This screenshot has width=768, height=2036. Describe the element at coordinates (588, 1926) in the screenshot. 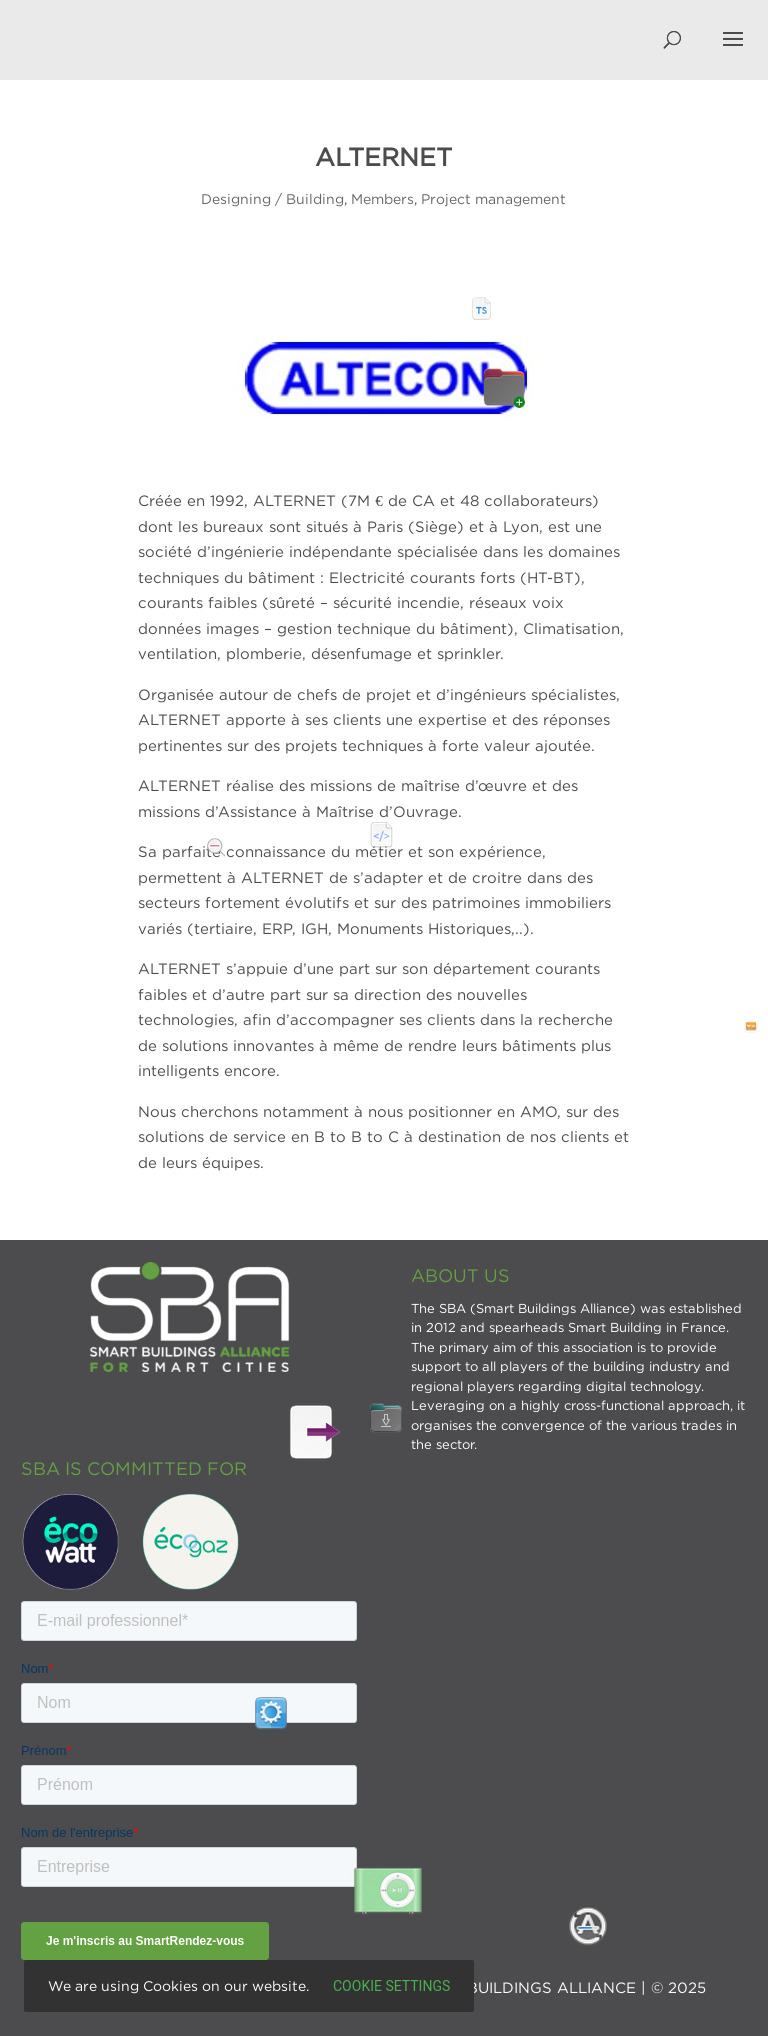

I see `open the software updater application` at that location.